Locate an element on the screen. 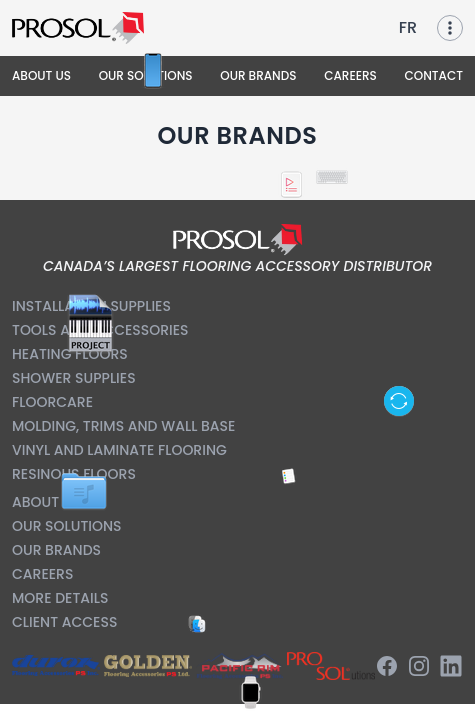 The height and width of the screenshot is (720, 475). open a playlist file is located at coordinates (291, 184).